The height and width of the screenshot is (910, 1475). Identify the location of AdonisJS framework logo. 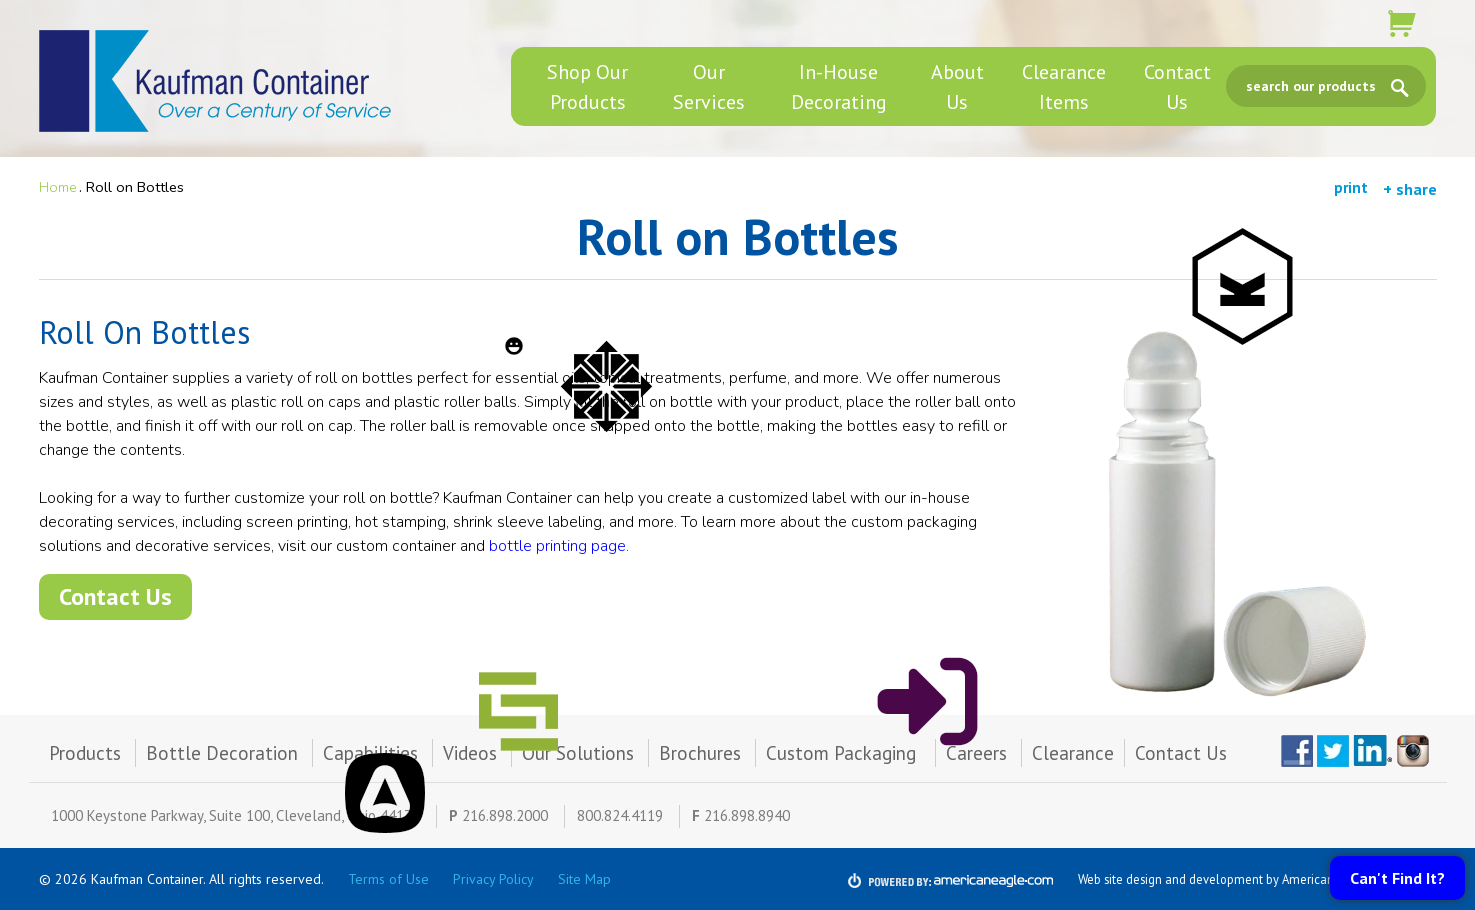
(385, 793).